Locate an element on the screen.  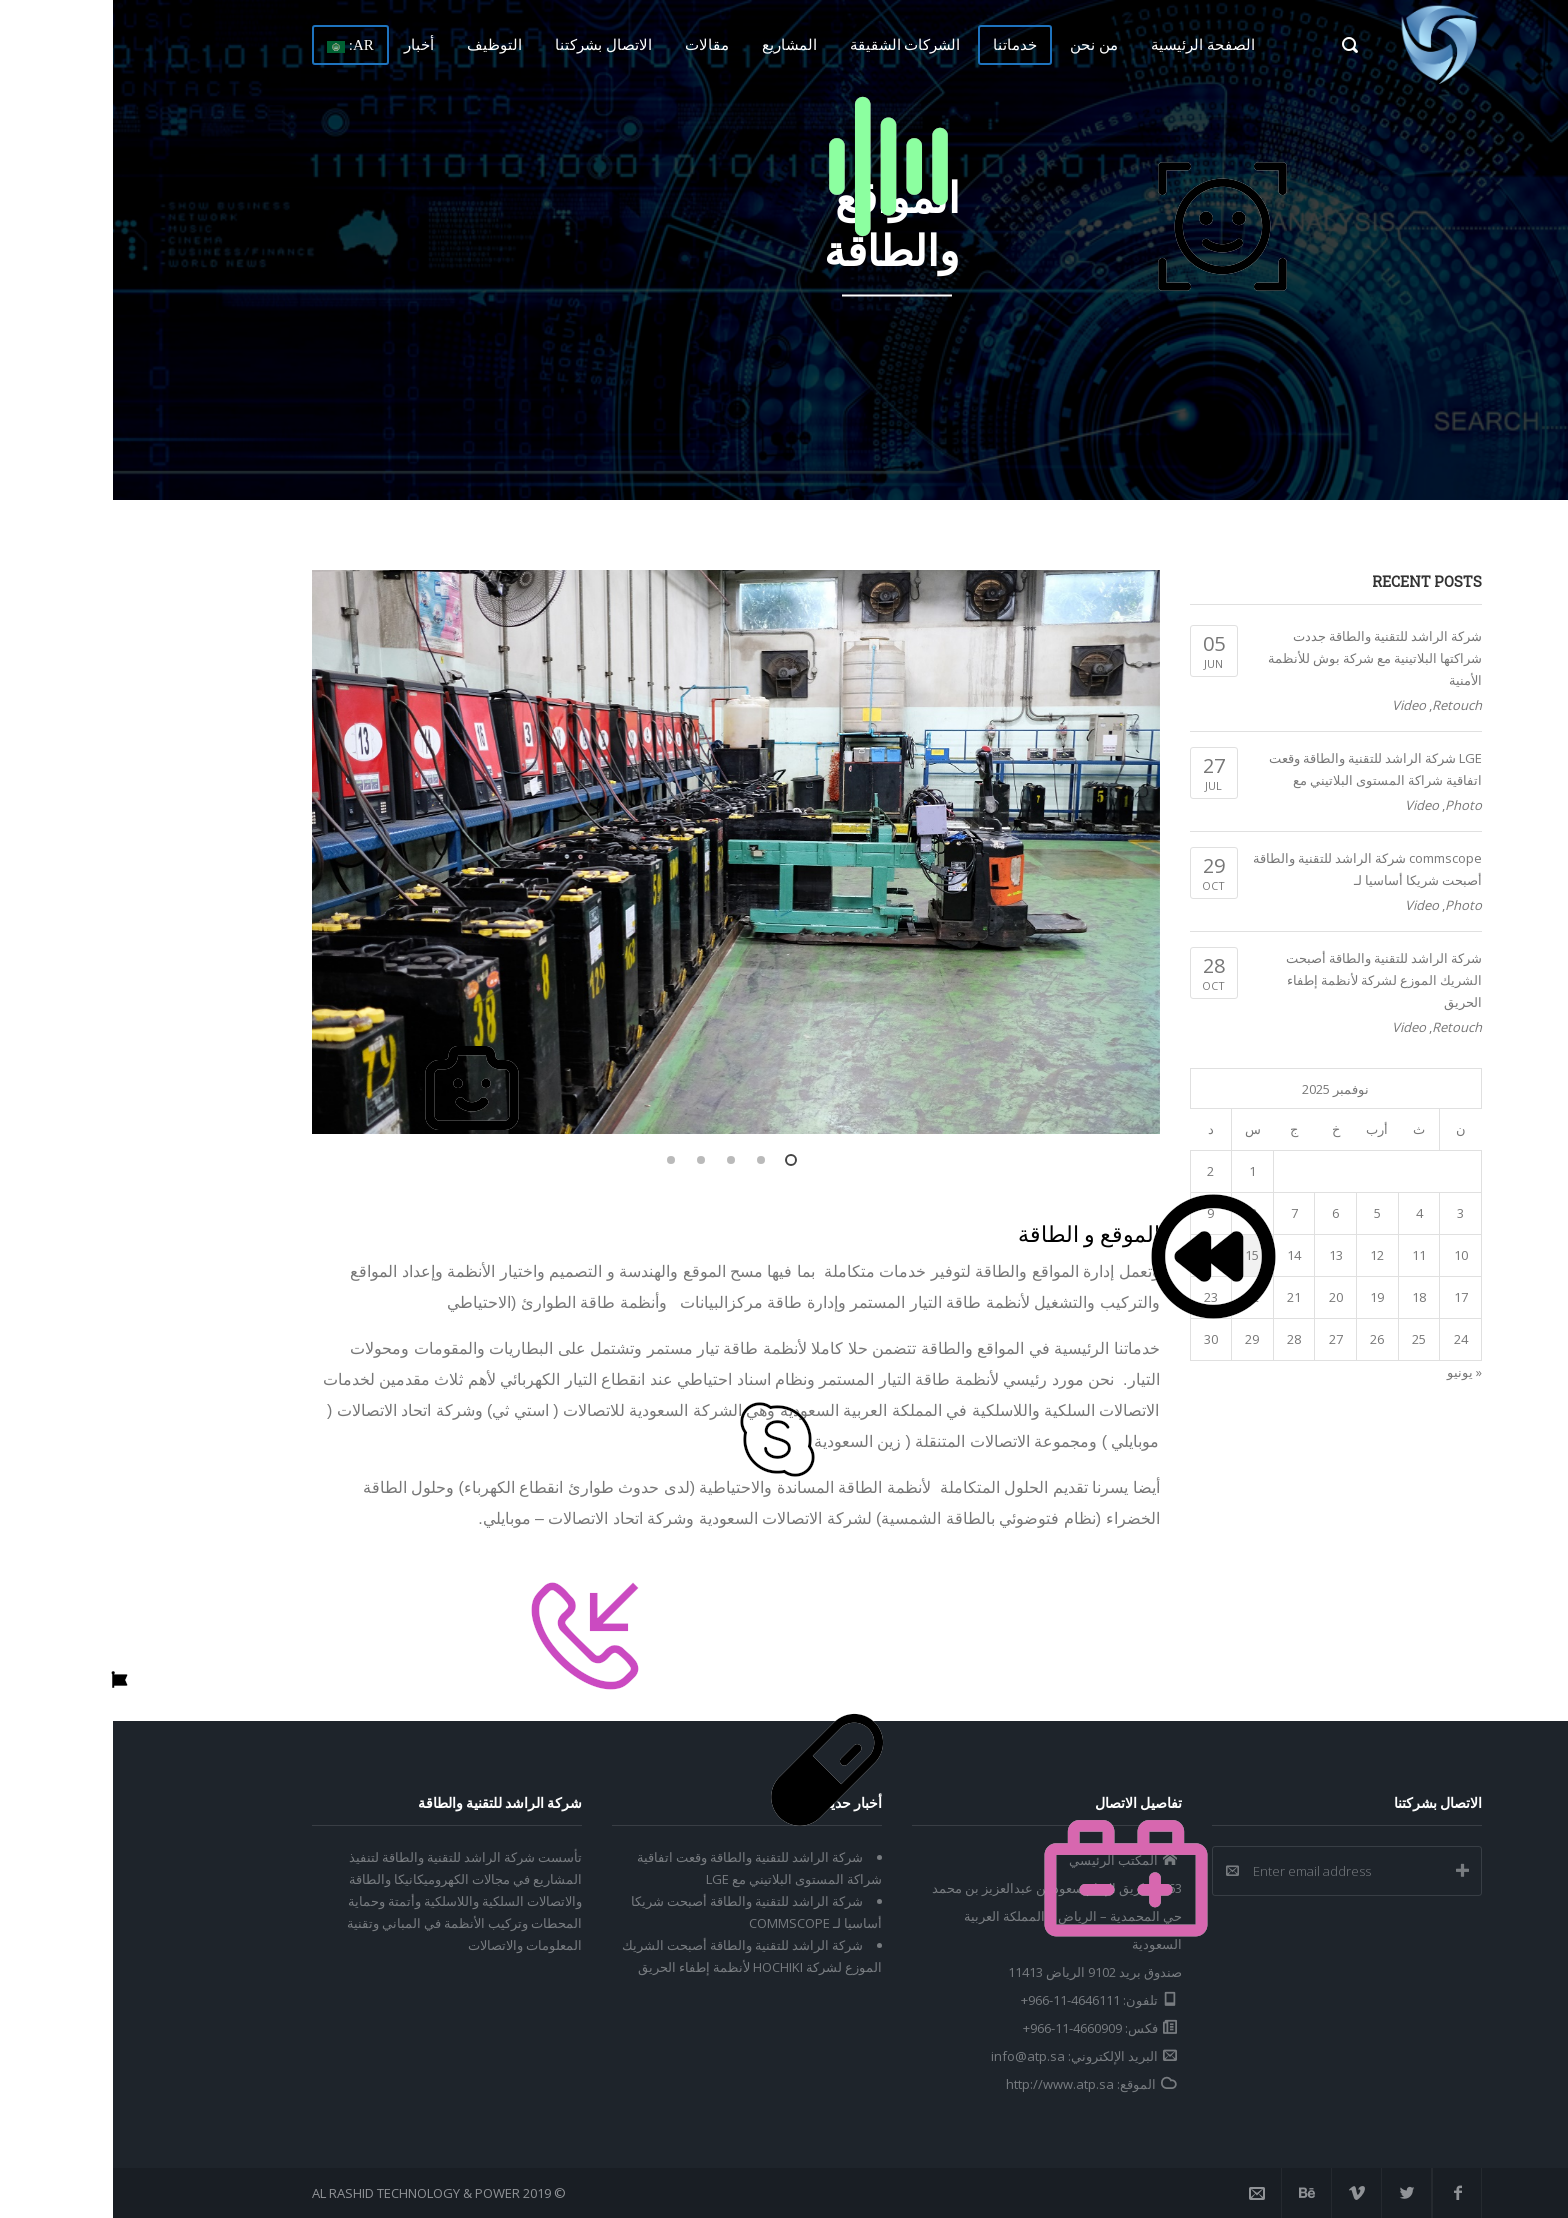
scan face to unlock or authenticate is located at coordinates (1222, 226).